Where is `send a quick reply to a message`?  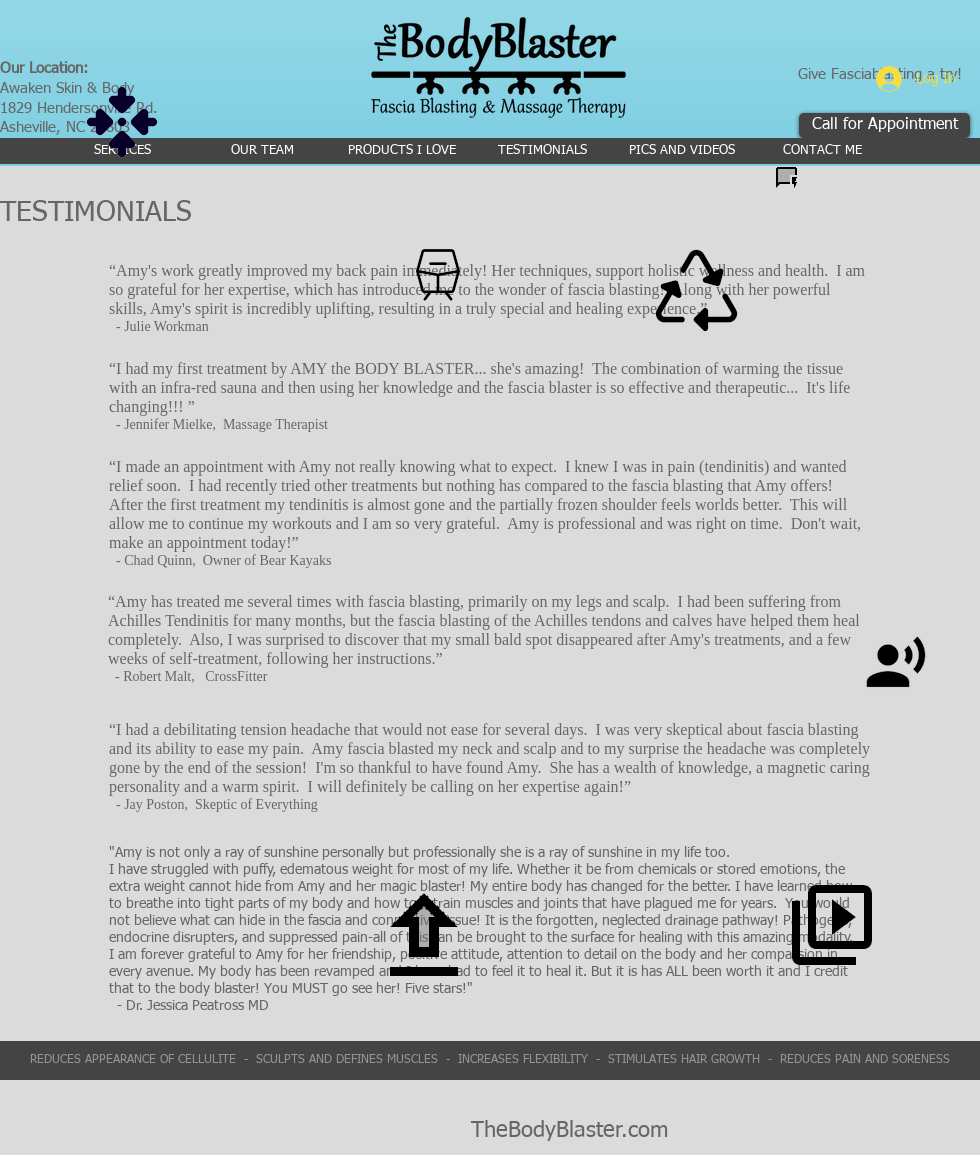
send a quick reply to a message is located at coordinates (786, 177).